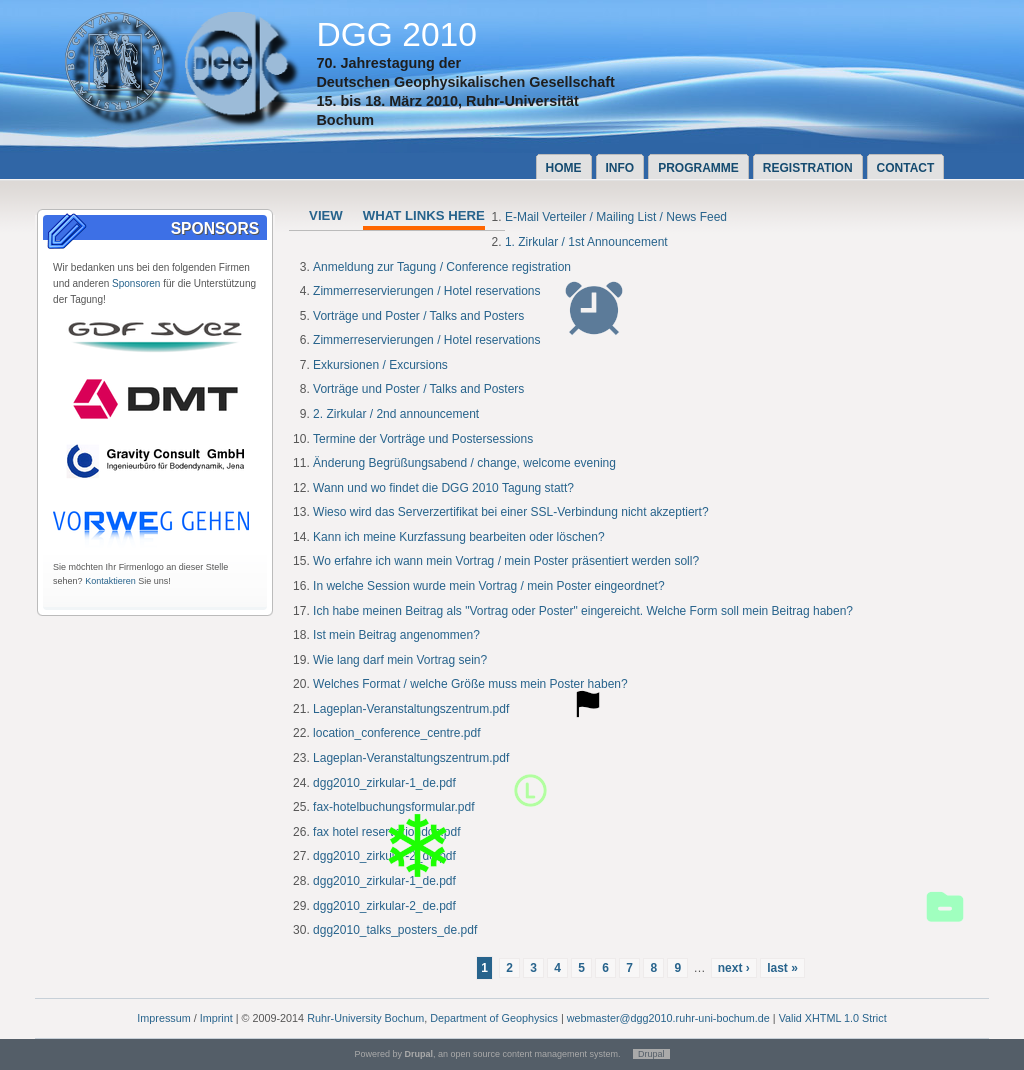  What do you see at coordinates (588, 704) in the screenshot?
I see `flag or mark an item for follow-up` at bounding box center [588, 704].